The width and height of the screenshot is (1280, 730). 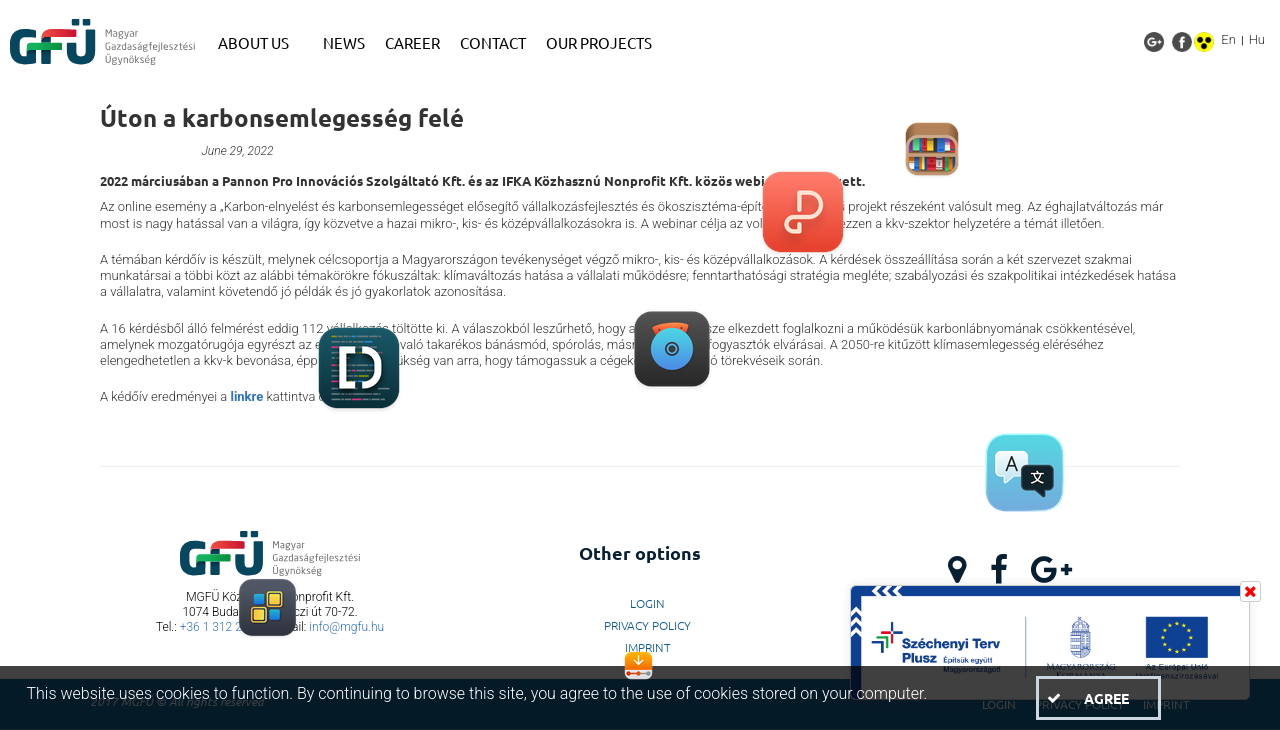 I want to click on open the translation app, so click(x=1024, y=472).